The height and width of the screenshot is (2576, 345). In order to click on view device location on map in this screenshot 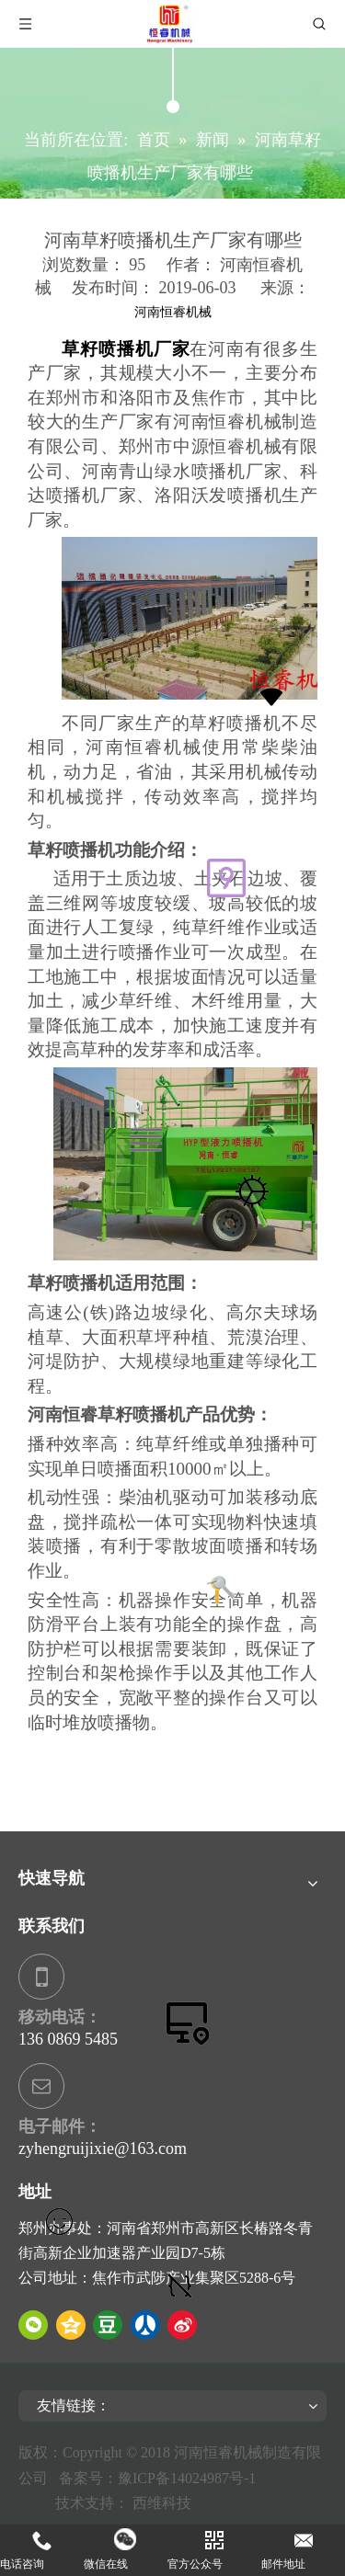, I will do `click(187, 2023)`.